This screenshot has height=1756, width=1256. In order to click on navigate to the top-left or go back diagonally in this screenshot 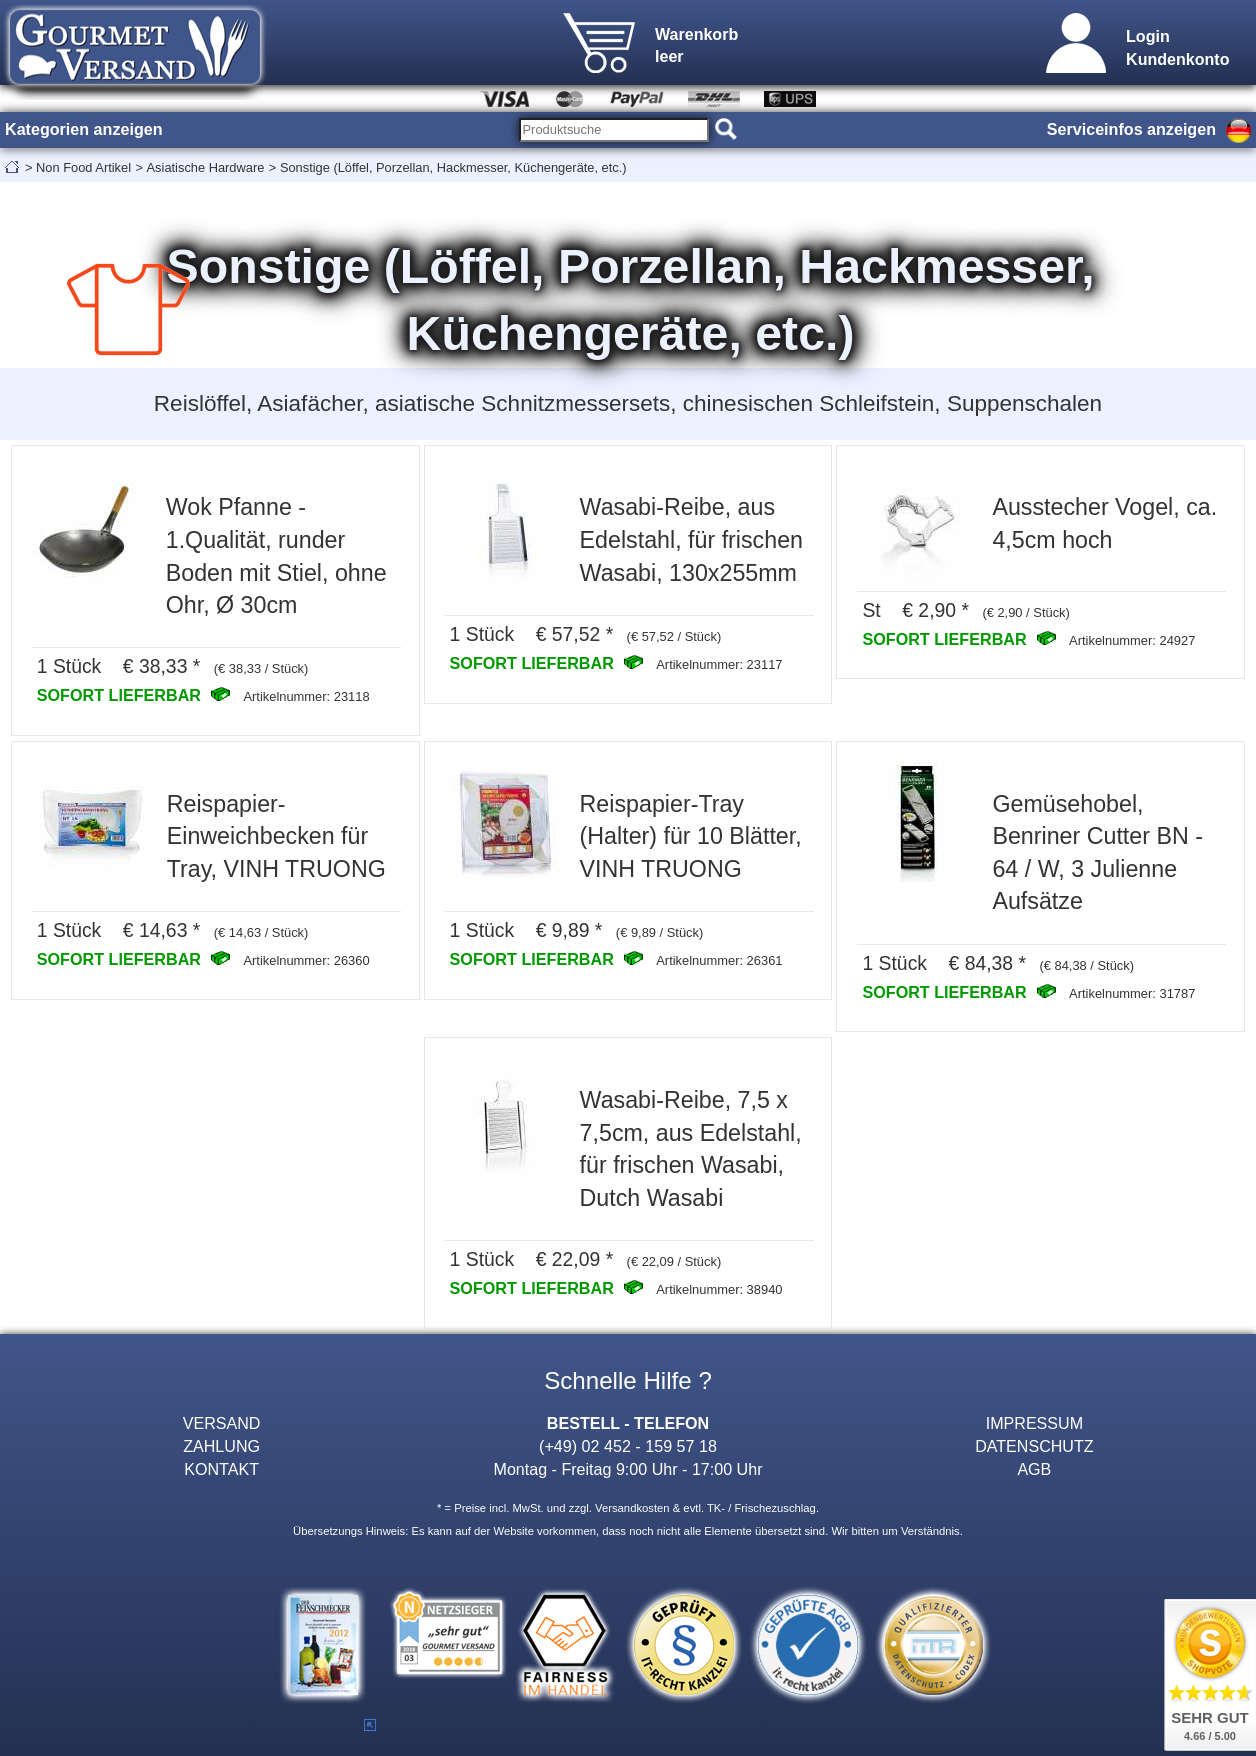, I will do `click(370, 1725)`.